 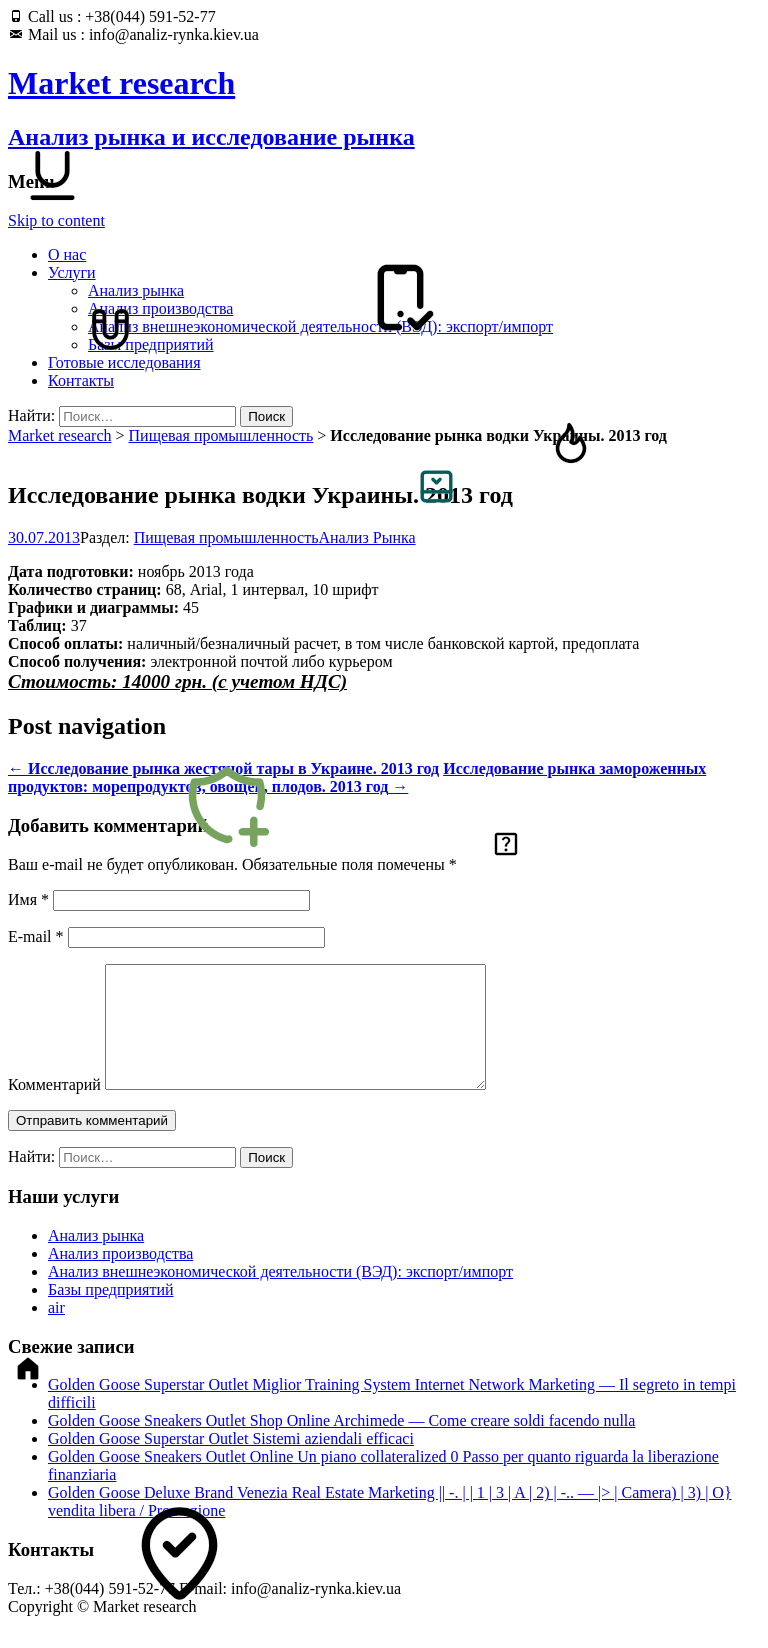 I want to click on navigate to home screen, so click(x=28, y=1369).